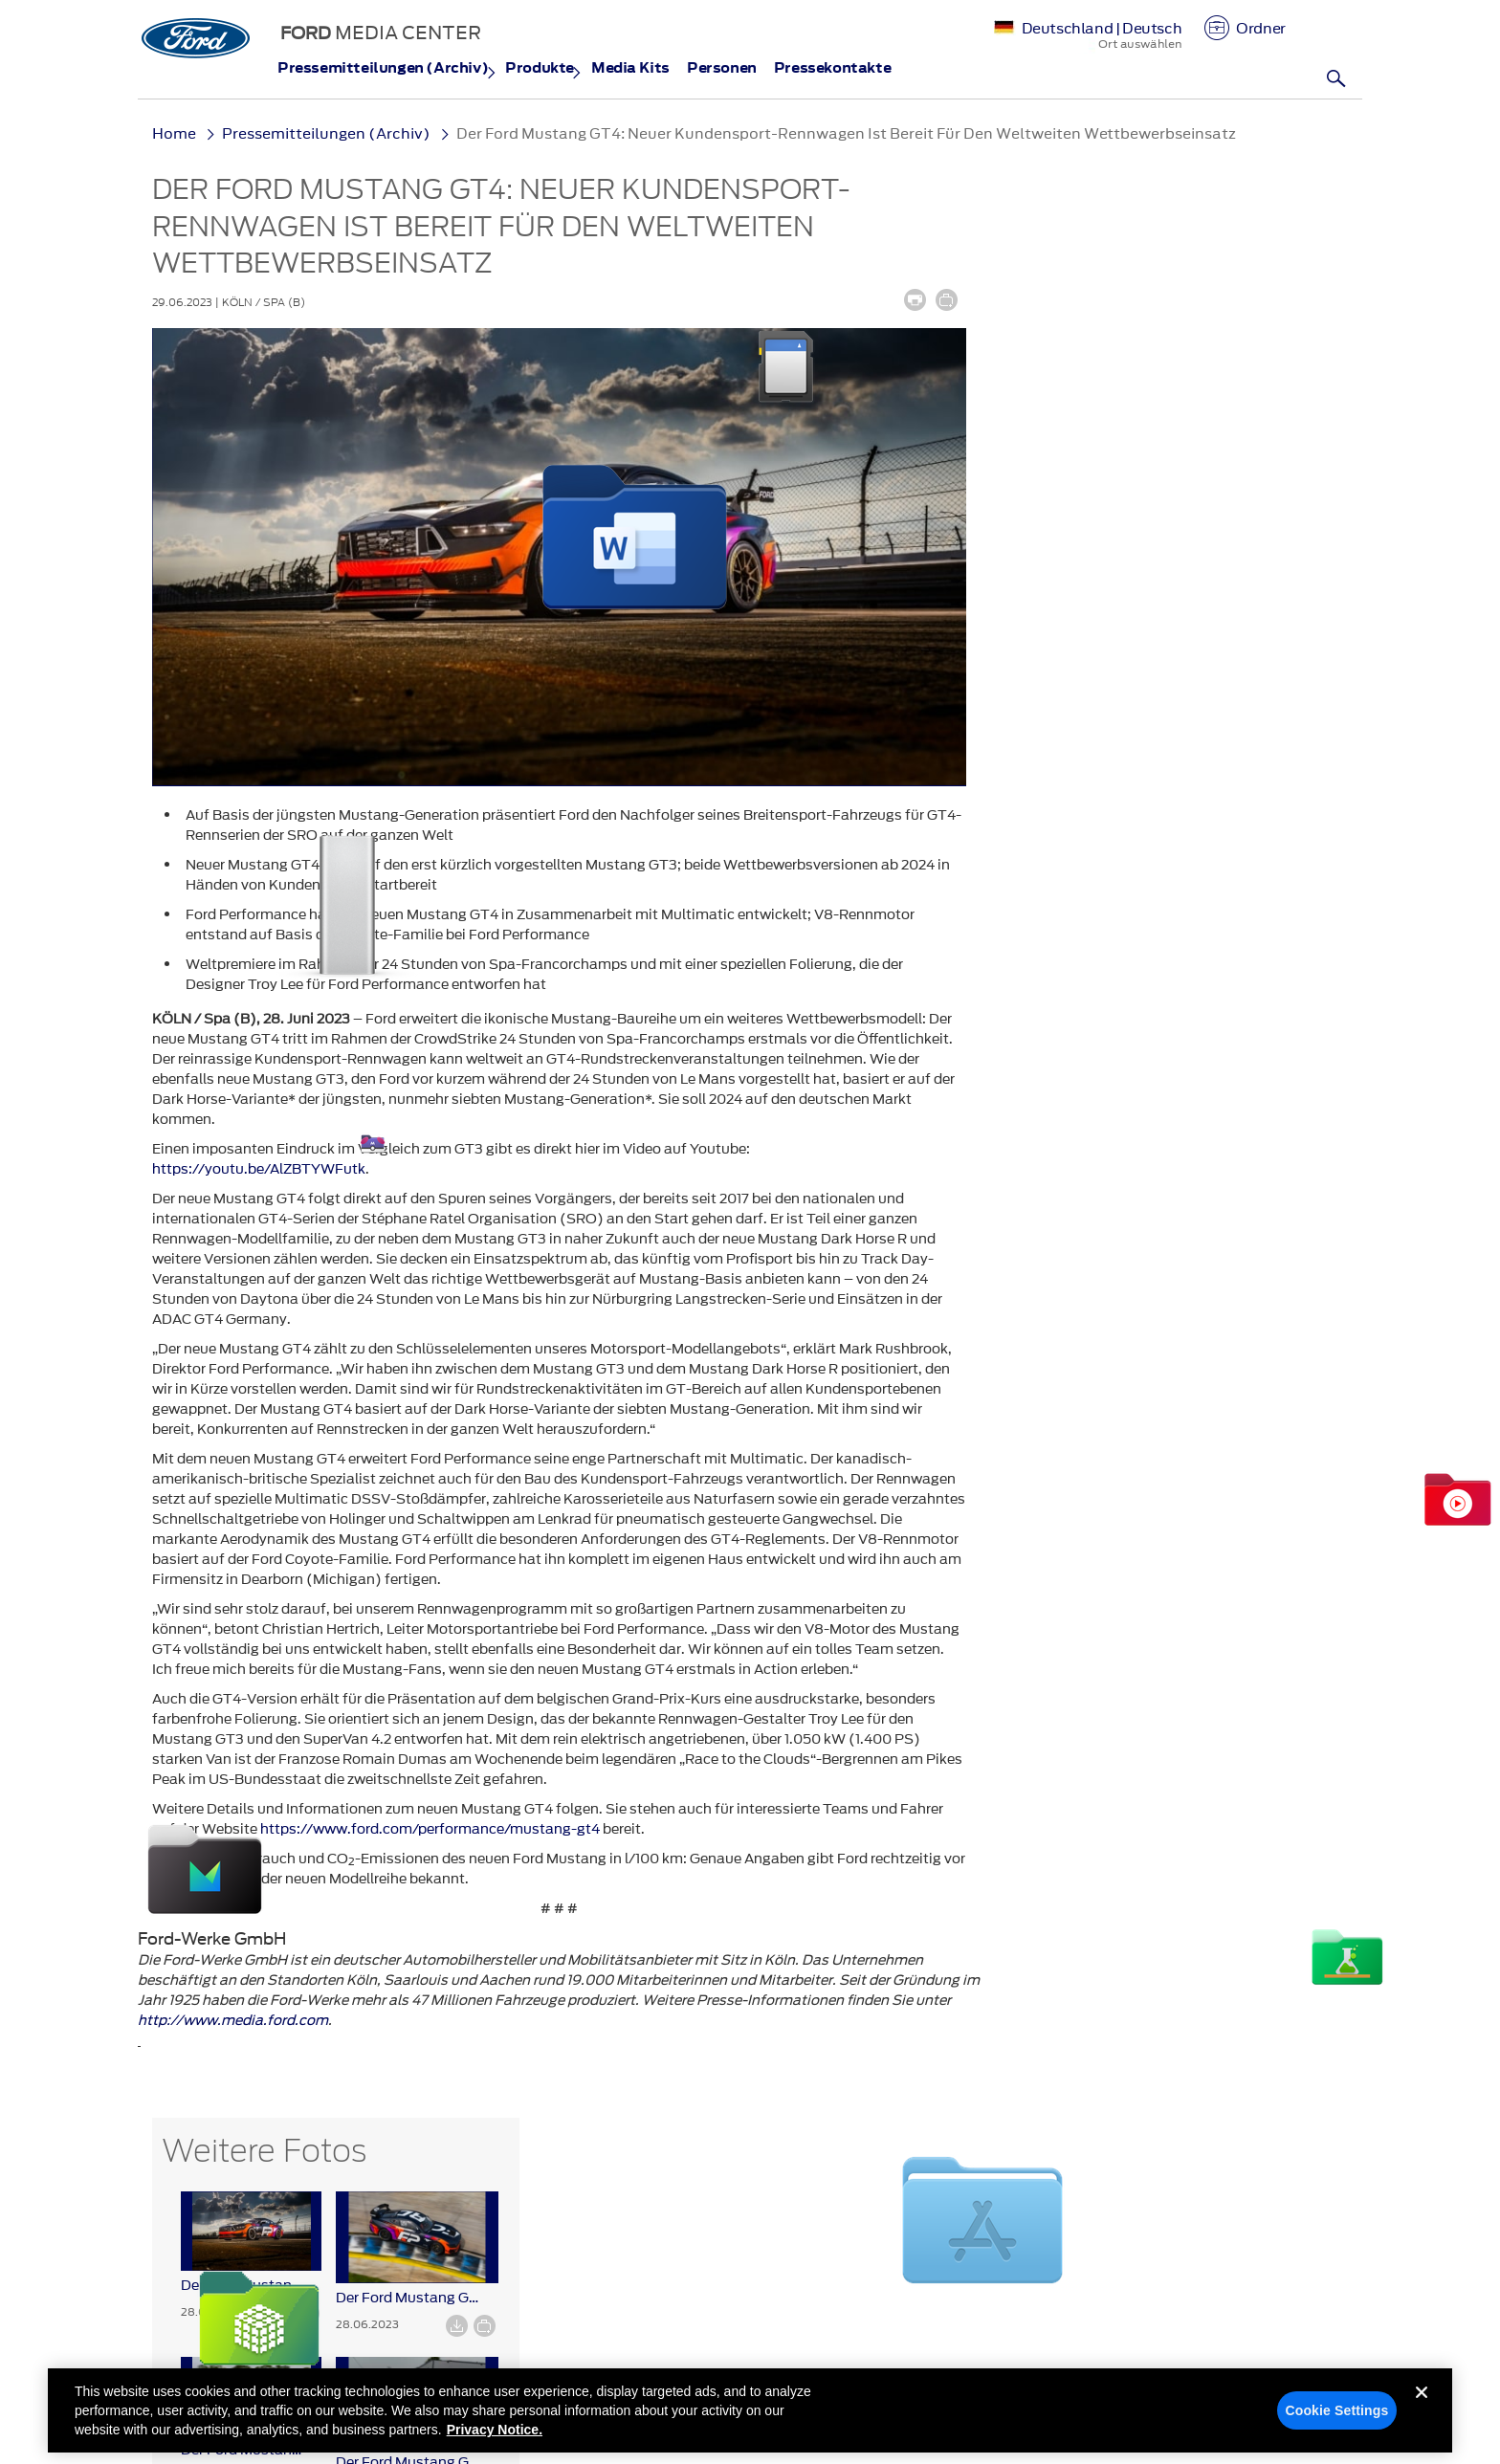 The width and height of the screenshot is (1500, 2464). I want to click on access SD card or memory card storage, so click(785, 366).